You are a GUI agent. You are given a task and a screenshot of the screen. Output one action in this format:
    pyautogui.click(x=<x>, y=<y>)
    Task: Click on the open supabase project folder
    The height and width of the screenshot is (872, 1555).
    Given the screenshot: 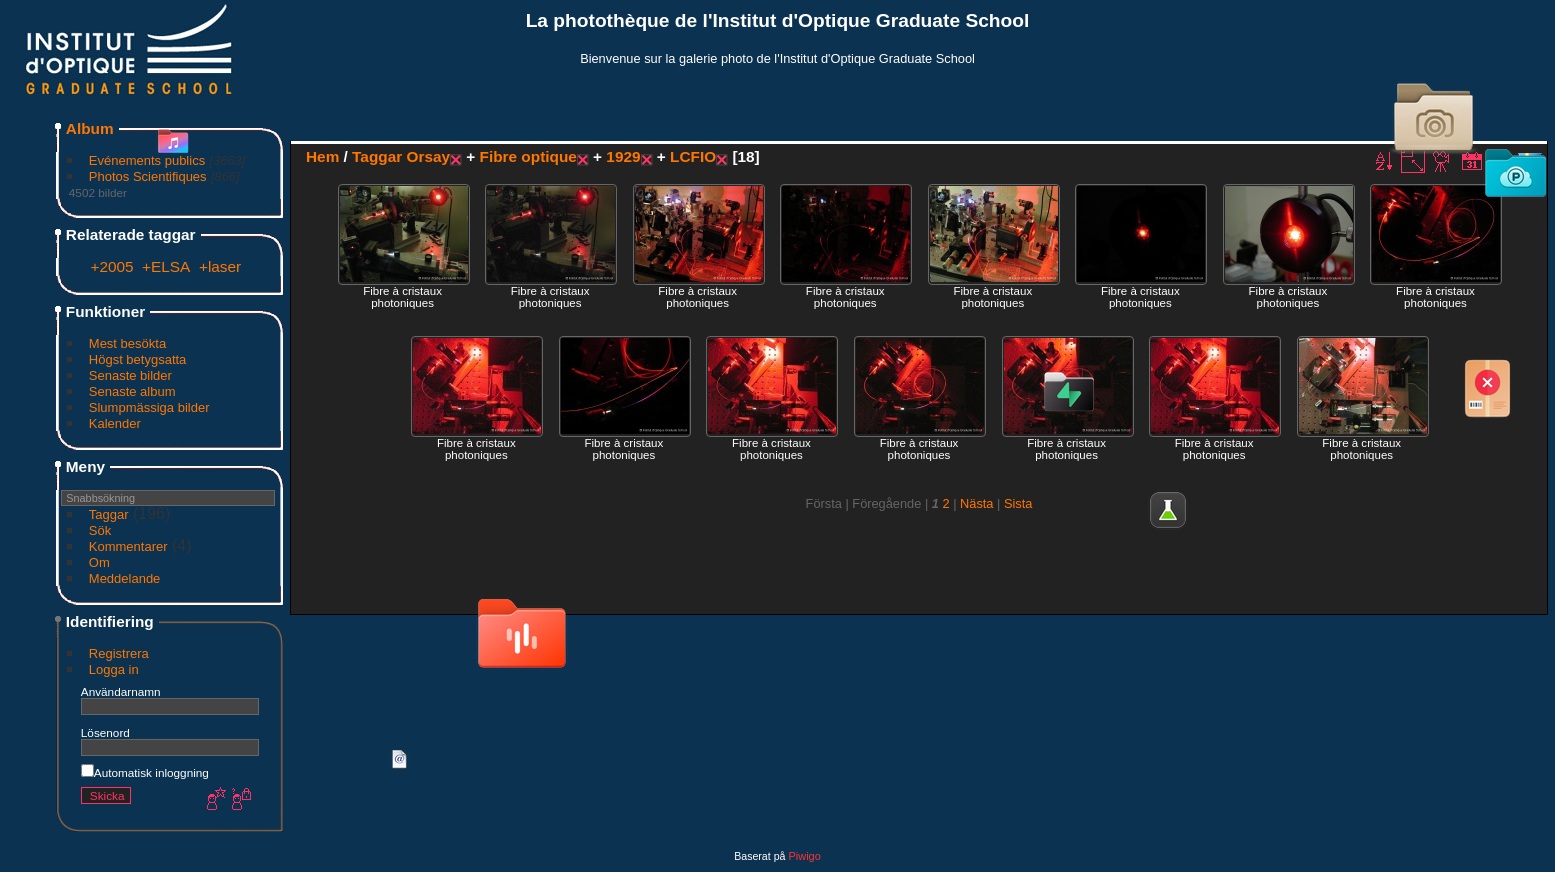 What is the action you would take?
    pyautogui.click(x=1069, y=393)
    